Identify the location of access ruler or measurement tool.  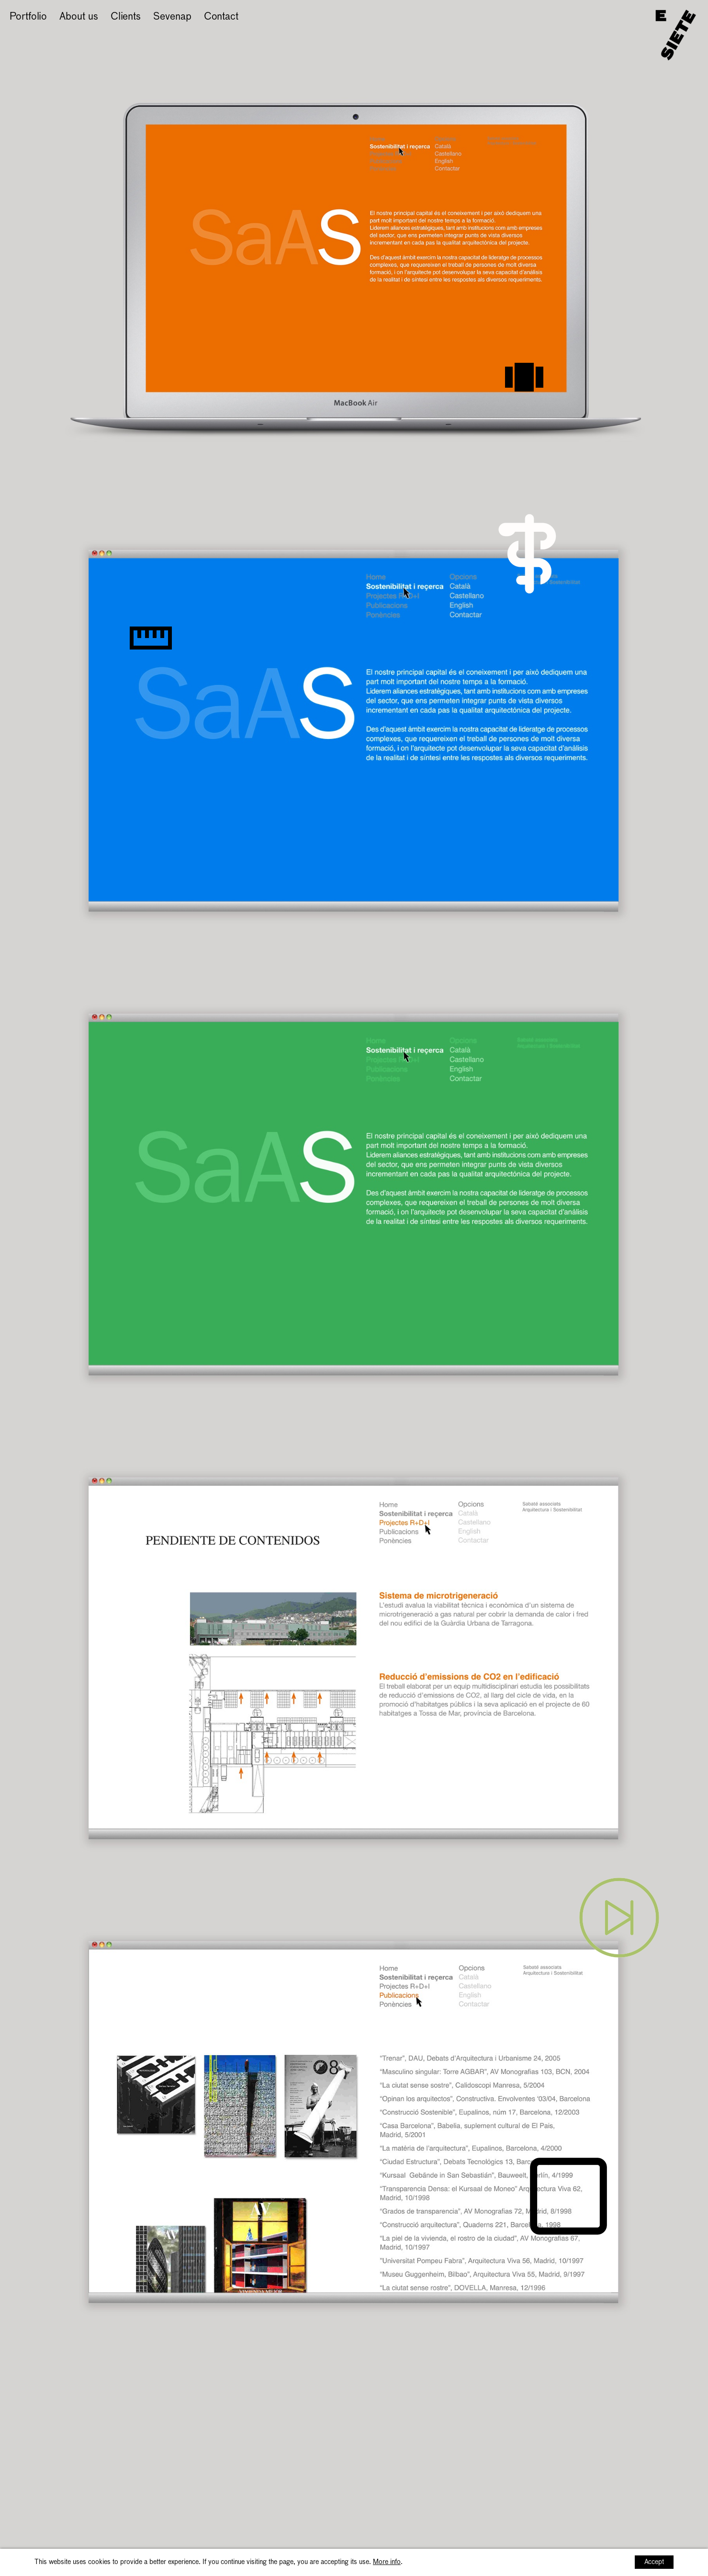
(151, 638).